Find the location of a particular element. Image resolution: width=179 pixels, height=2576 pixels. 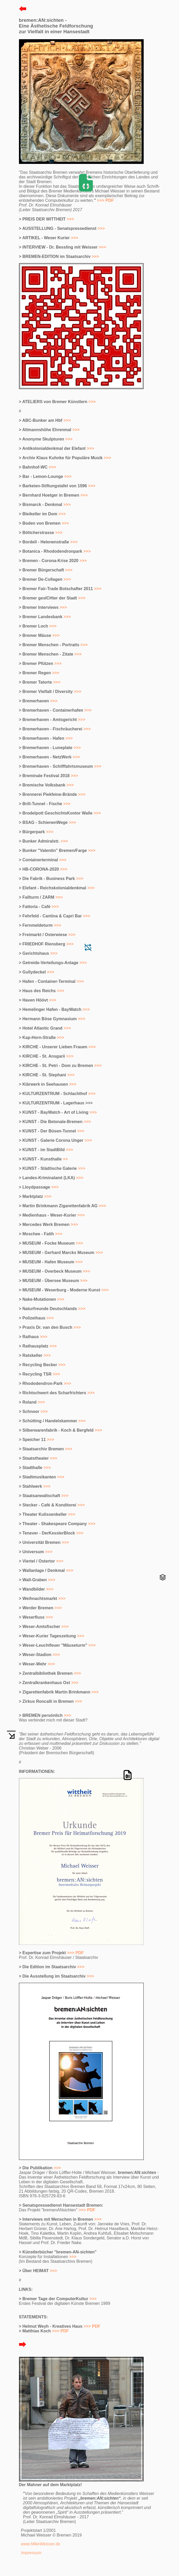

view source code file is located at coordinates (86, 183).